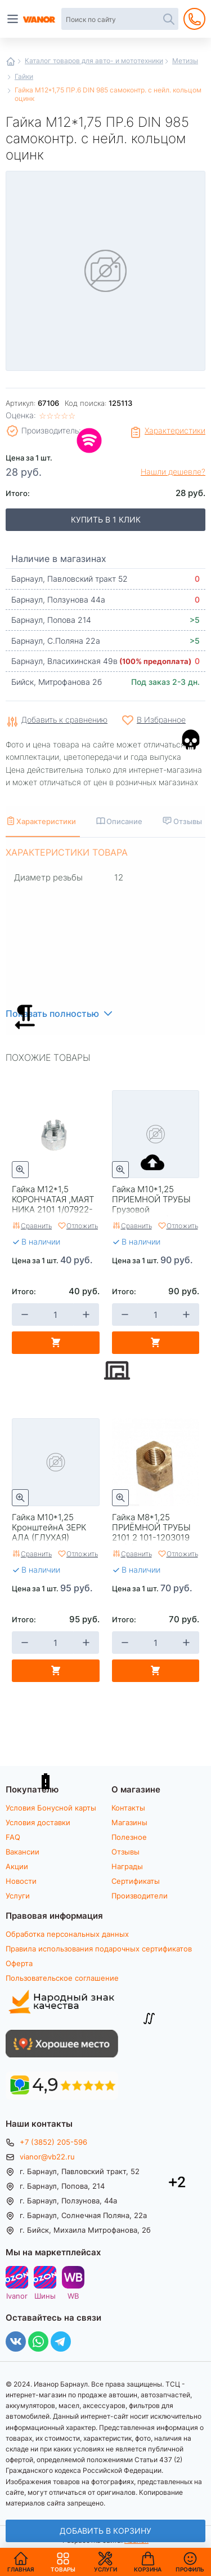 Image resolution: width=211 pixels, height=2576 pixels. What do you see at coordinates (191, 740) in the screenshot?
I see `indicates danger or hazardous content` at bounding box center [191, 740].